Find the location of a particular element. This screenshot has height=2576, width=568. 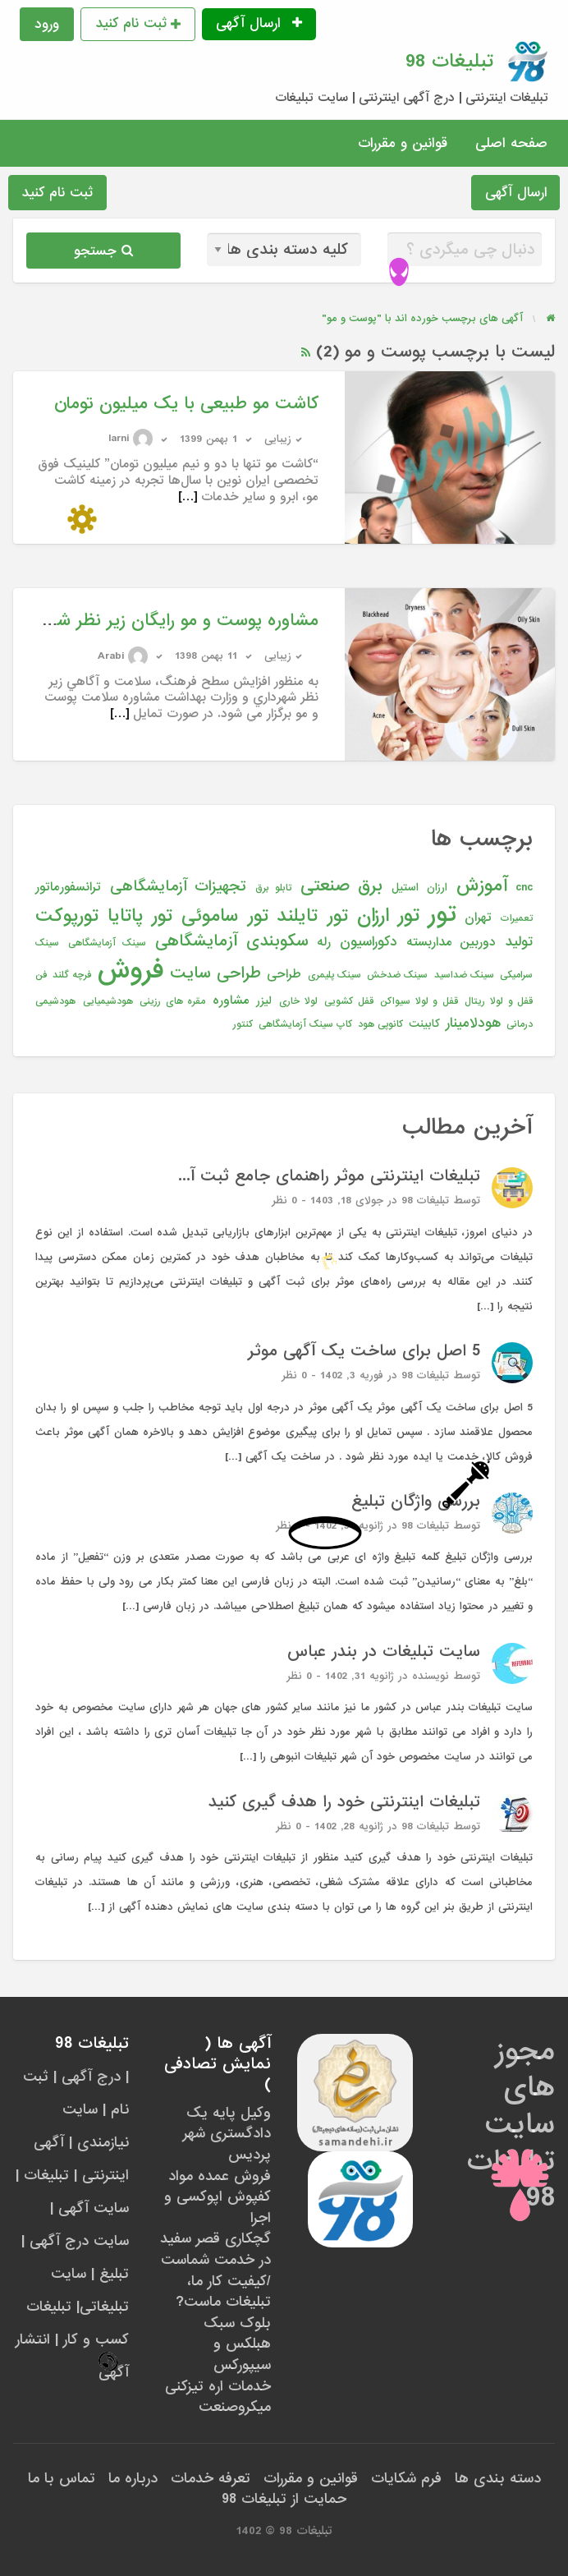

select holy water sprinkler item is located at coordinates (466, 1484).